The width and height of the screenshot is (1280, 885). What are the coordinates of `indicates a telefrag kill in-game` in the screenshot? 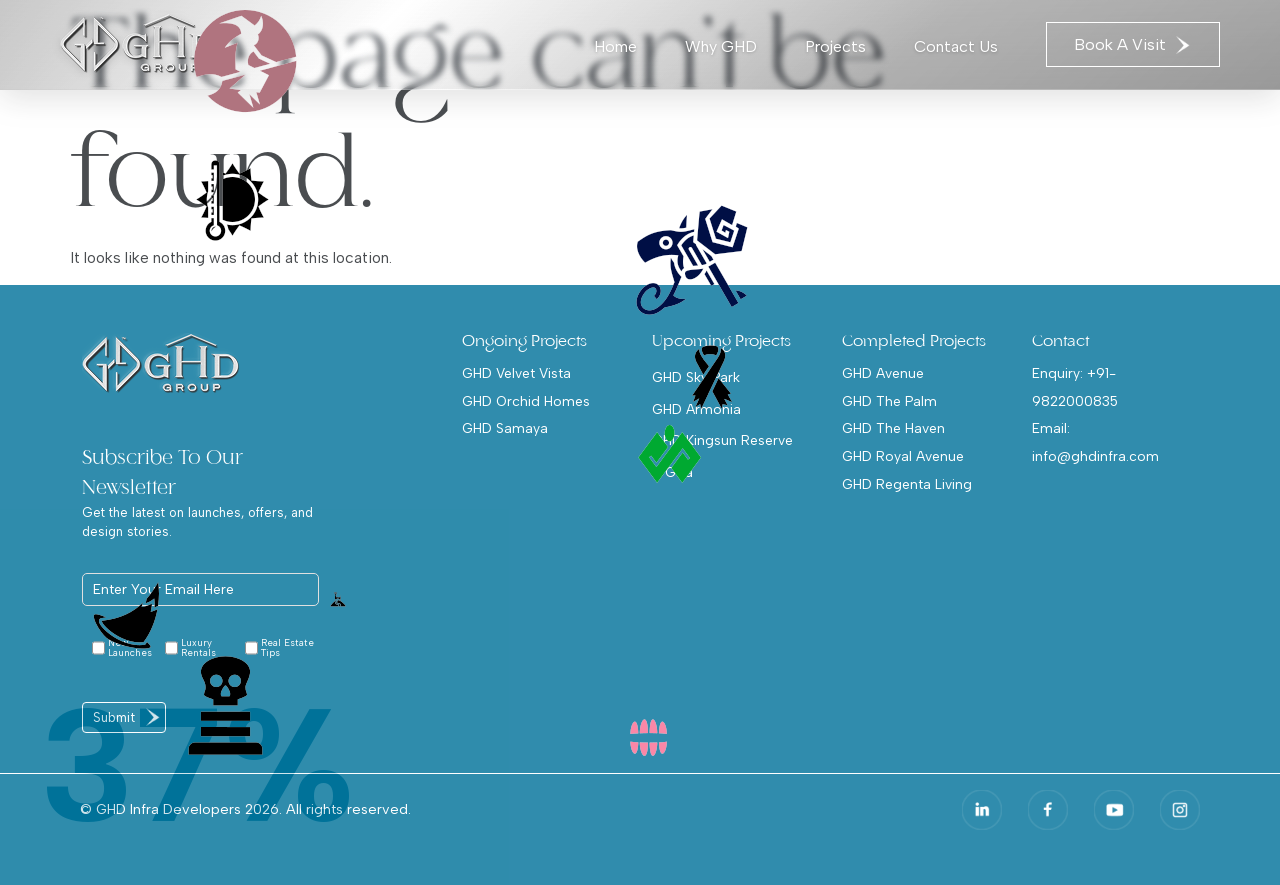 It's located at (225, 705).